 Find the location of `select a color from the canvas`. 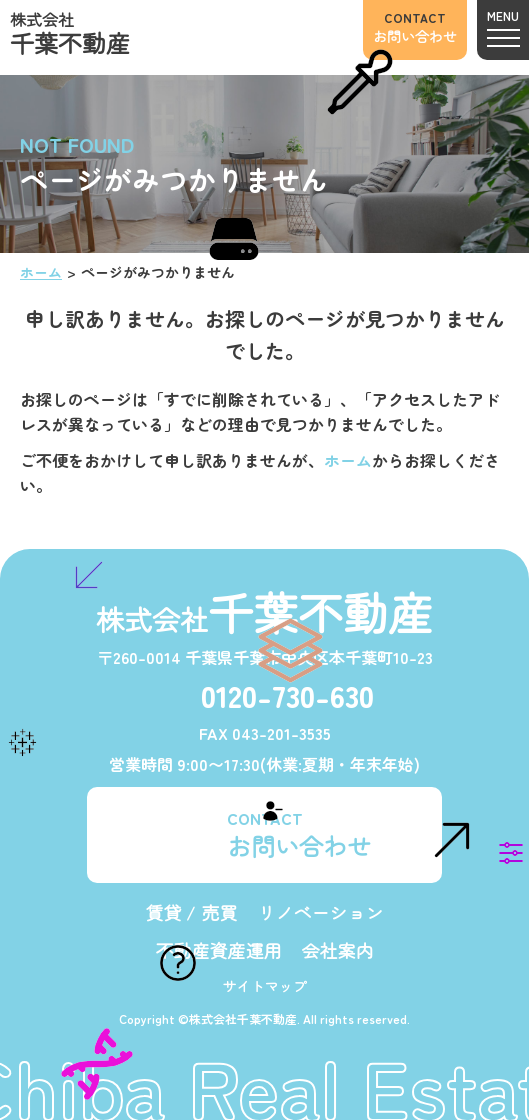

select a color from the canvas is located at coordinates (360, 82).